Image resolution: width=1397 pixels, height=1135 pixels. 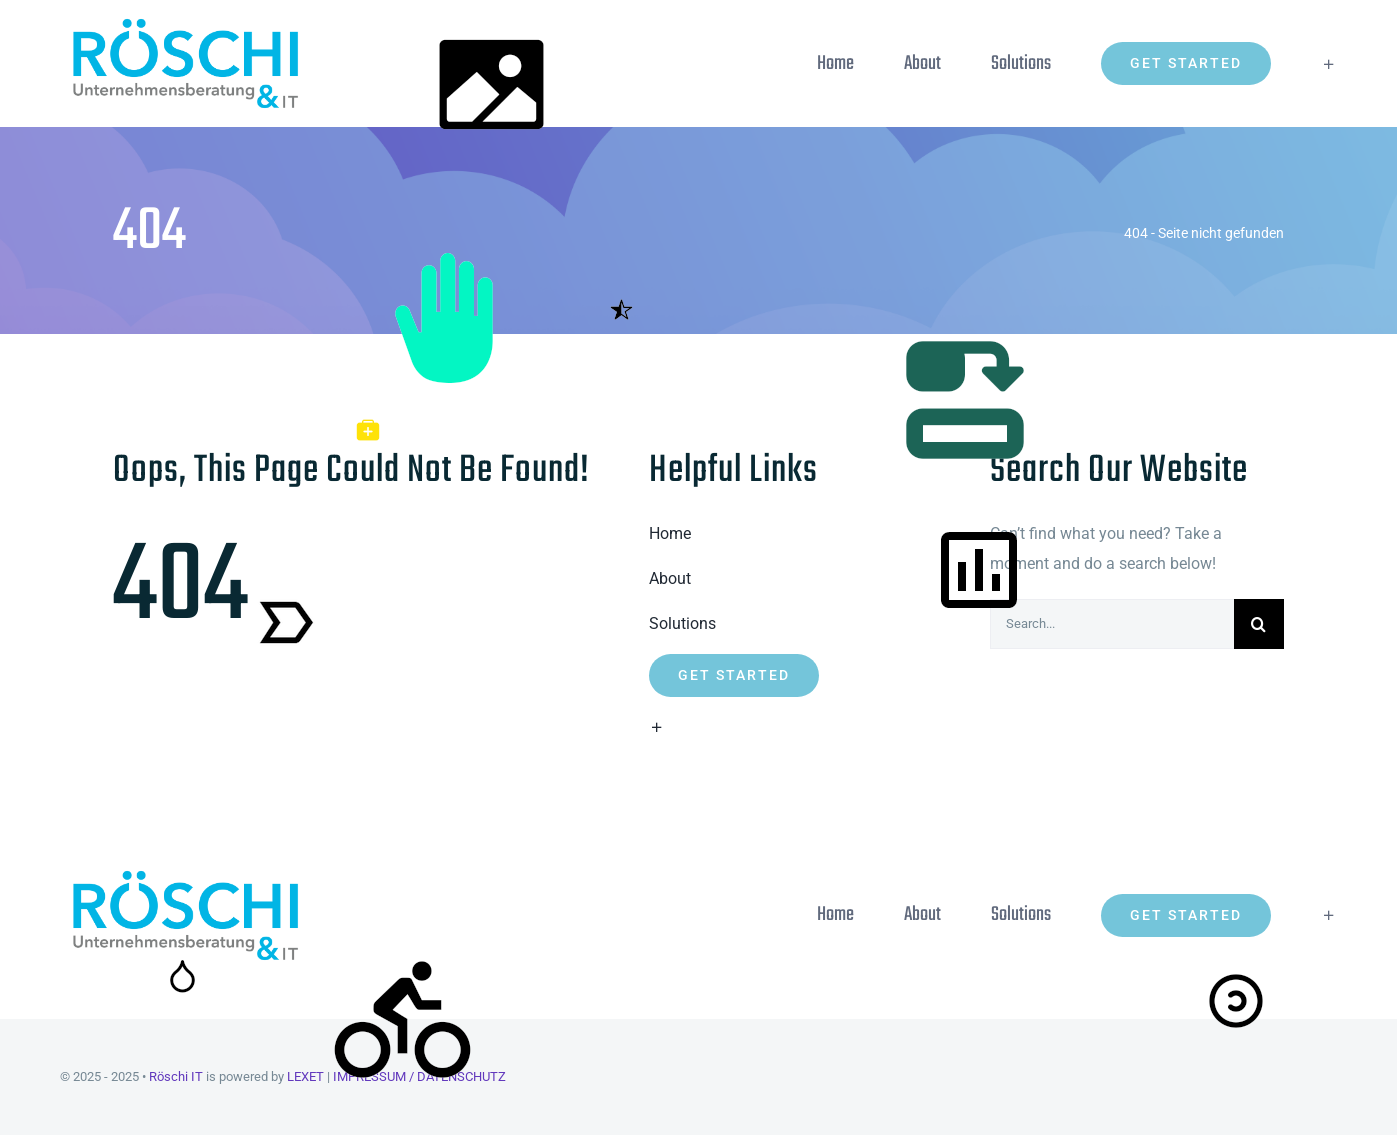 What do you see at coordinates (1236, 1001) in the screenshot?
I see `indicates copyleft licensing for content or software` at bounding box center [1236, 1001].